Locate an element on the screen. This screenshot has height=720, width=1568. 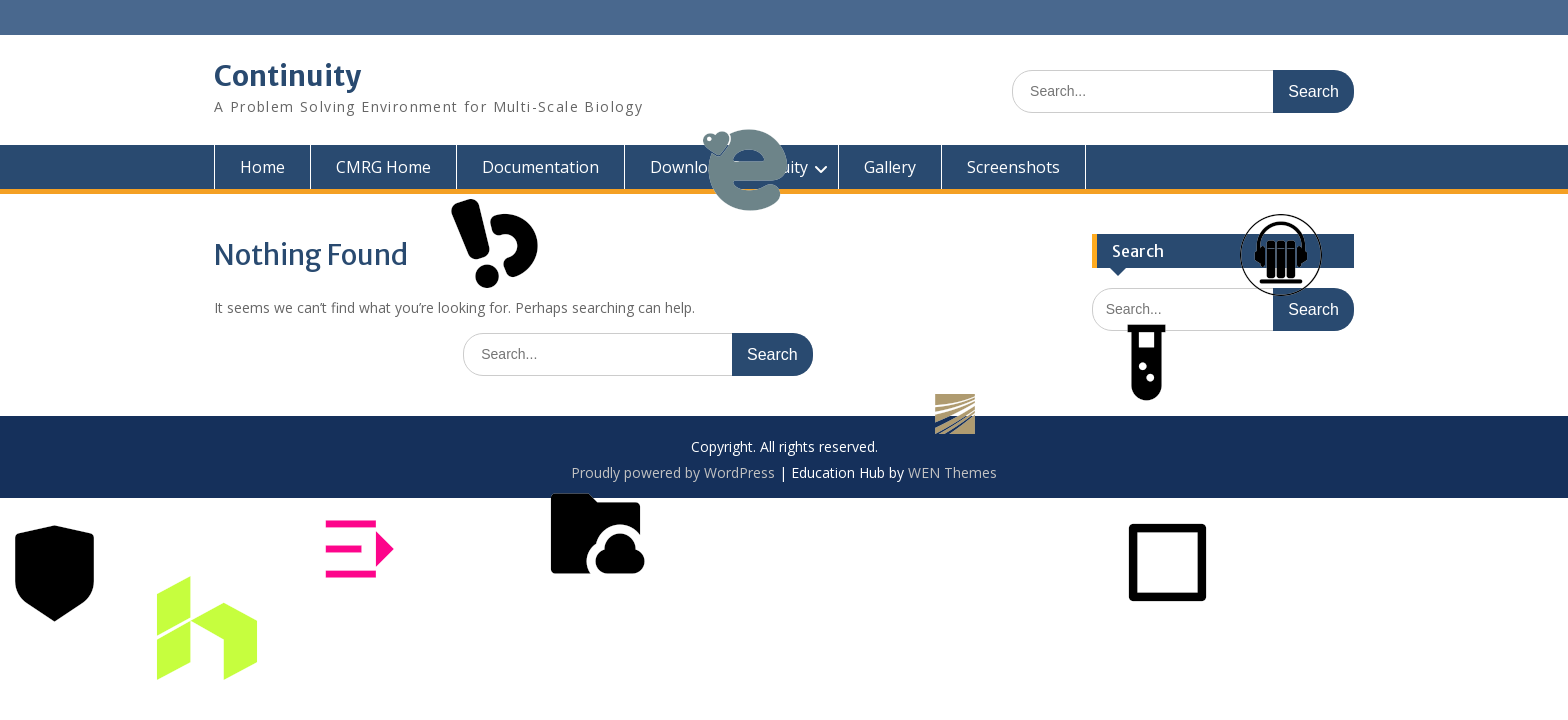
open the Bukalapak app is located at coordinates (494, 243).